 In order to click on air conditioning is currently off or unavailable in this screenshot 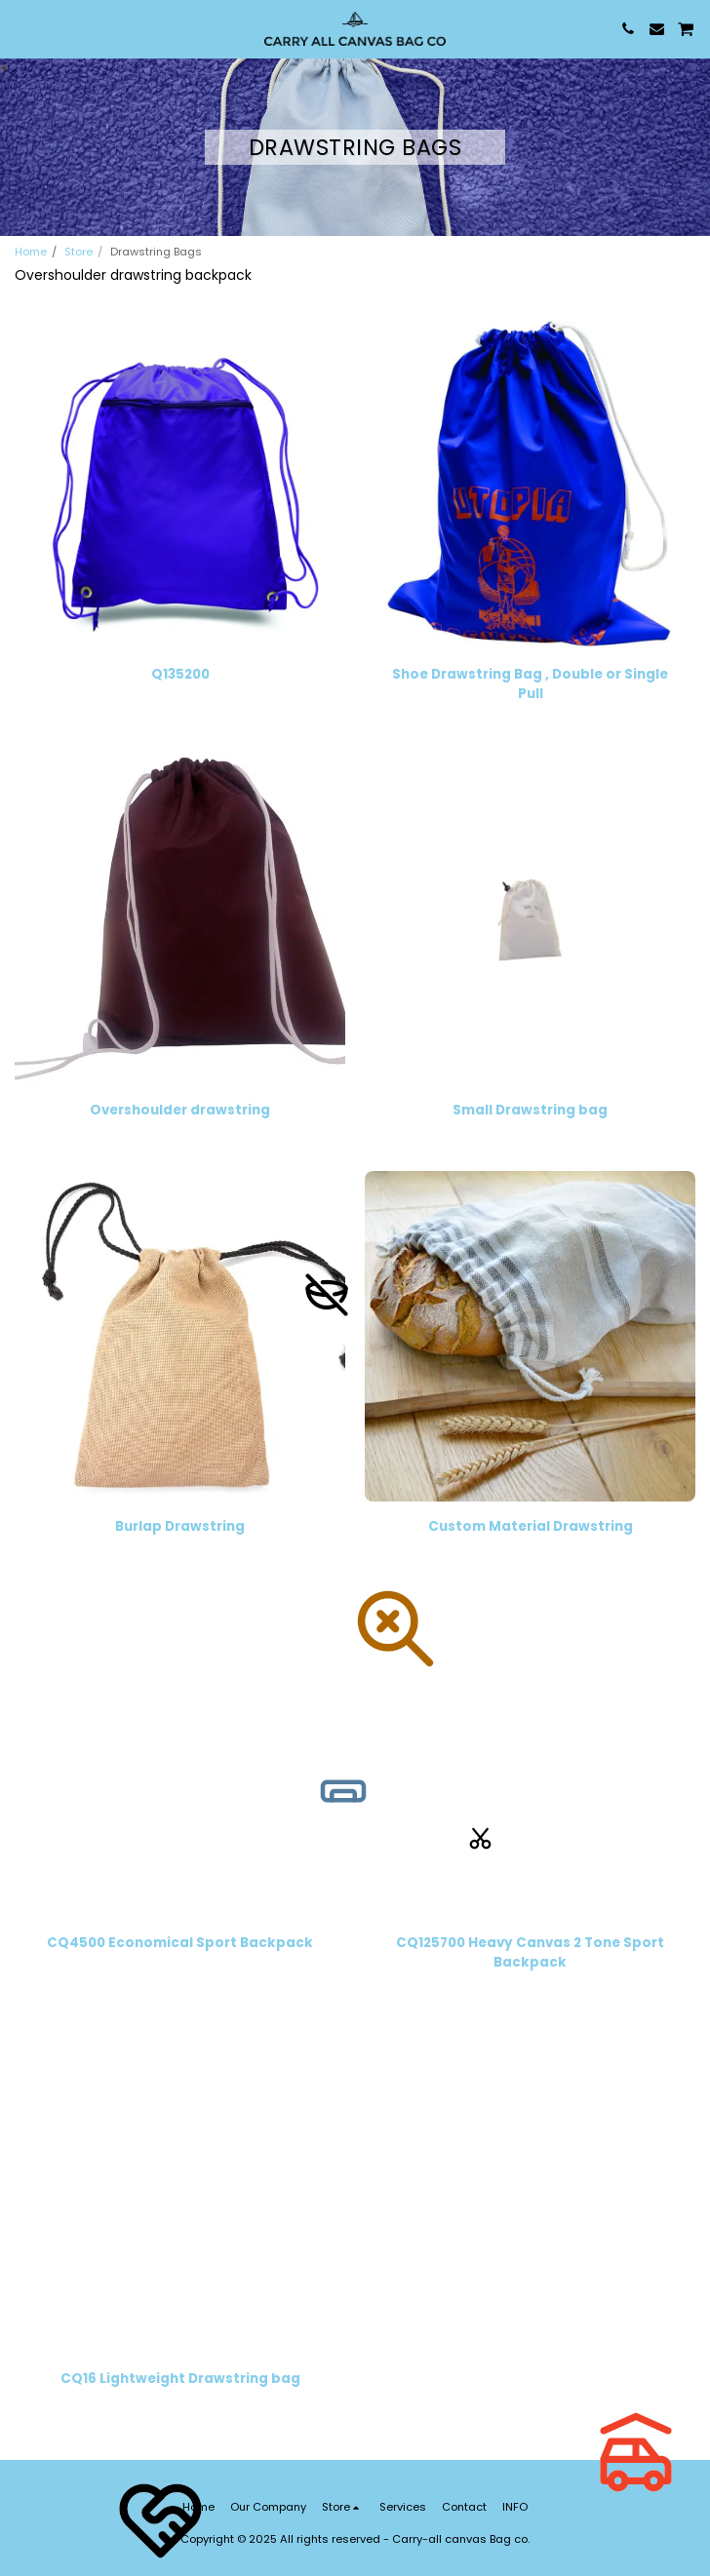, I will do `click(343, 1791)`.